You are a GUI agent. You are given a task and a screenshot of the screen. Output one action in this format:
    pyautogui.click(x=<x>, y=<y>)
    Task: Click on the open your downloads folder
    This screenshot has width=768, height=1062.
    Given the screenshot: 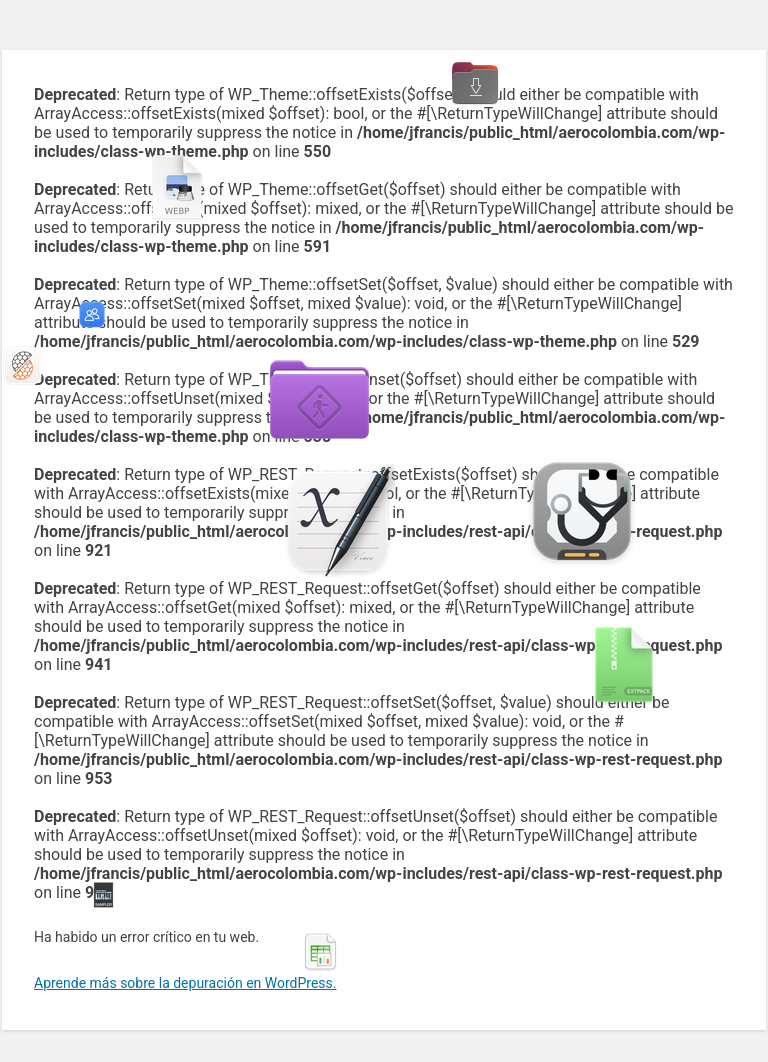 What is the action you would take?
    pyautogui.click(x=475, y=83)
    